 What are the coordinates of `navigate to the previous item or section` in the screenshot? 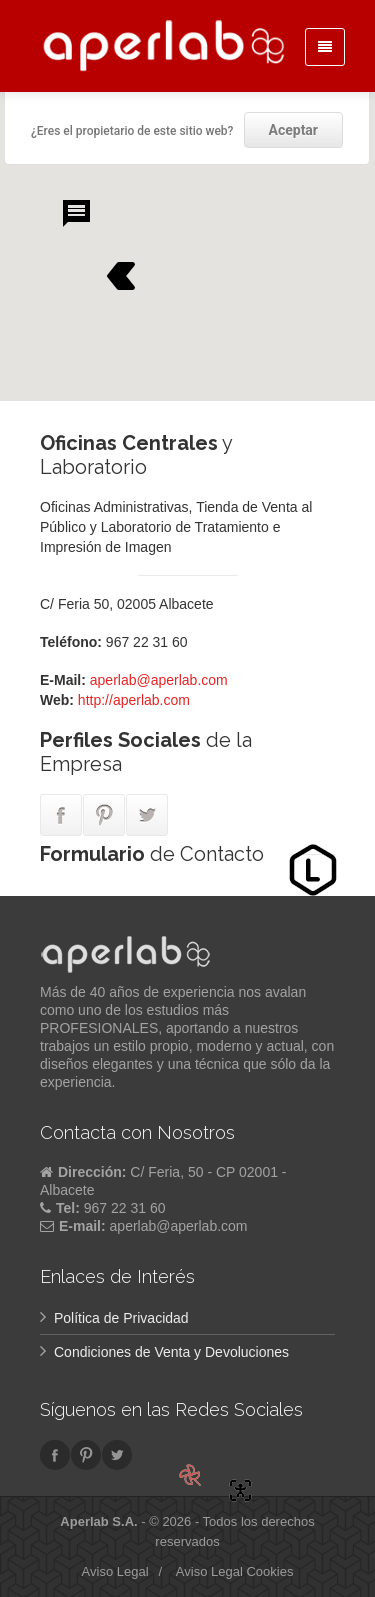 It's located at (121, 276).